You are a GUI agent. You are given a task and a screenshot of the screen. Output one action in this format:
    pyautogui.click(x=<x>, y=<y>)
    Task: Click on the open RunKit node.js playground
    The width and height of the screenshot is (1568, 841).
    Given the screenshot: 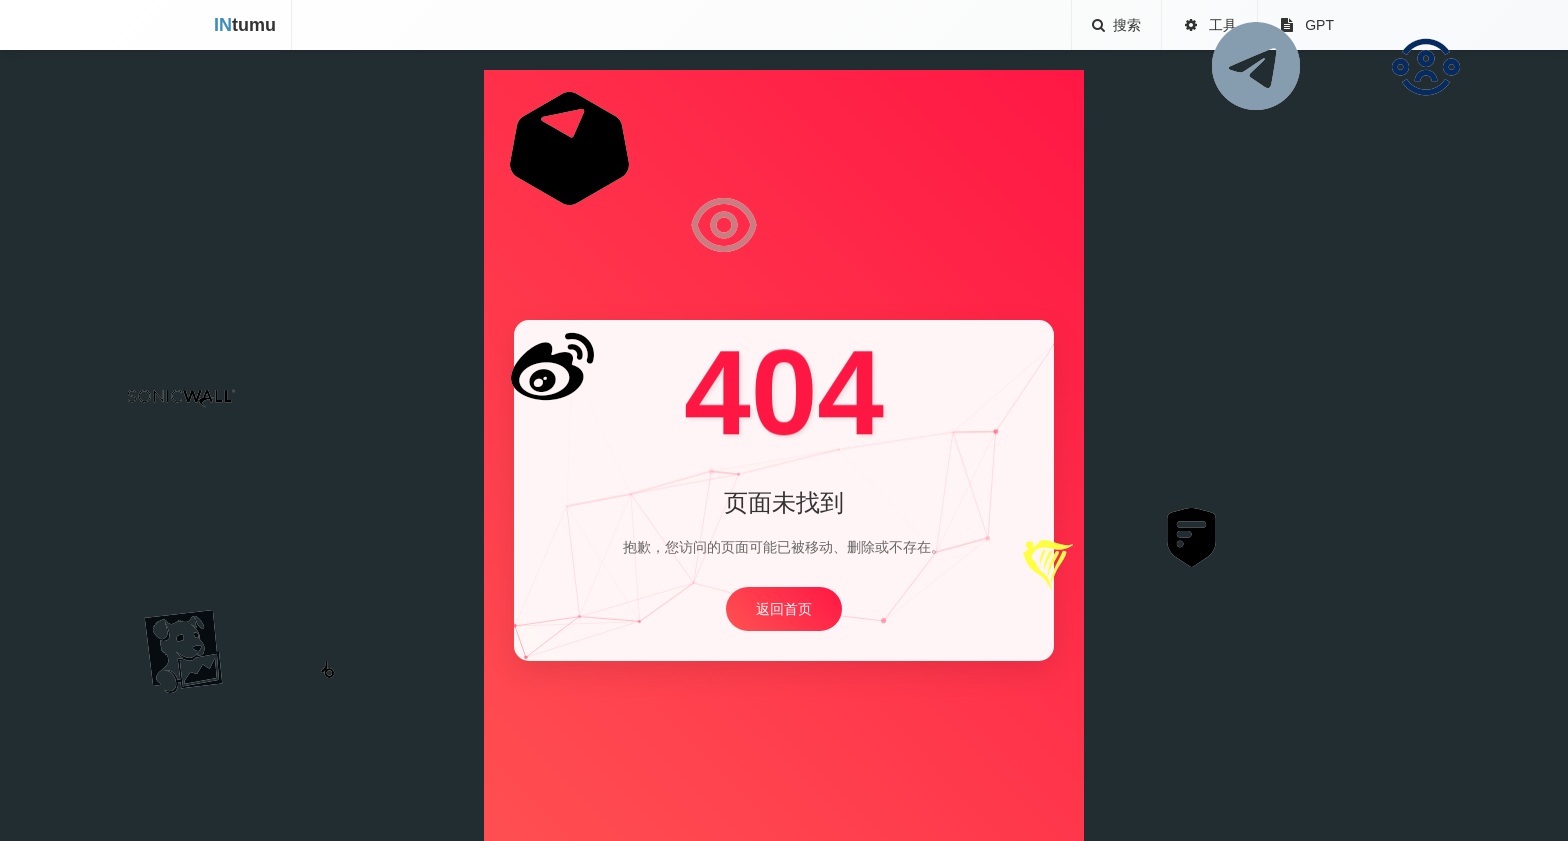 What is the action you would take?
    pyautogui.click(x=569, y=148)
    